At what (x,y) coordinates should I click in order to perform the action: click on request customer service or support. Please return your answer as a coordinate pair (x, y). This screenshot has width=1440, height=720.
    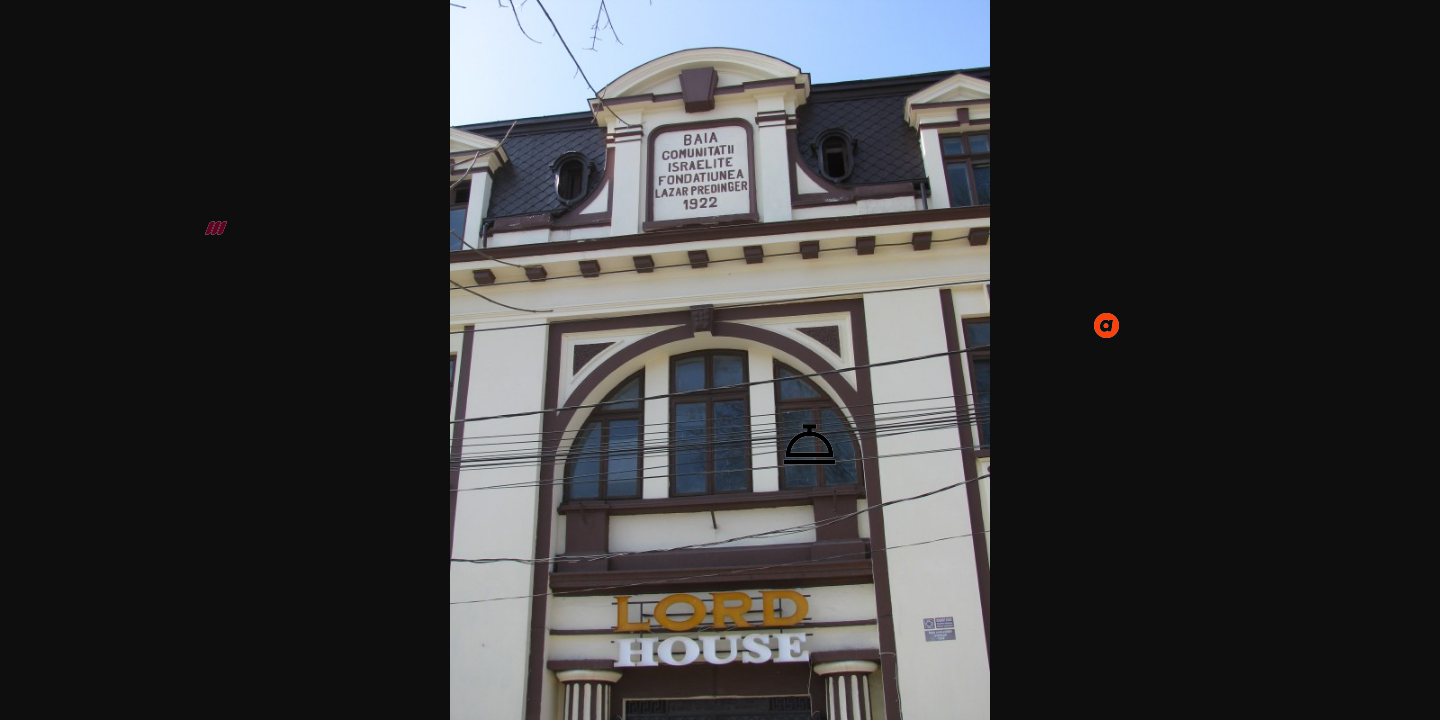
    Looking at the image, I should click on (809, 445).